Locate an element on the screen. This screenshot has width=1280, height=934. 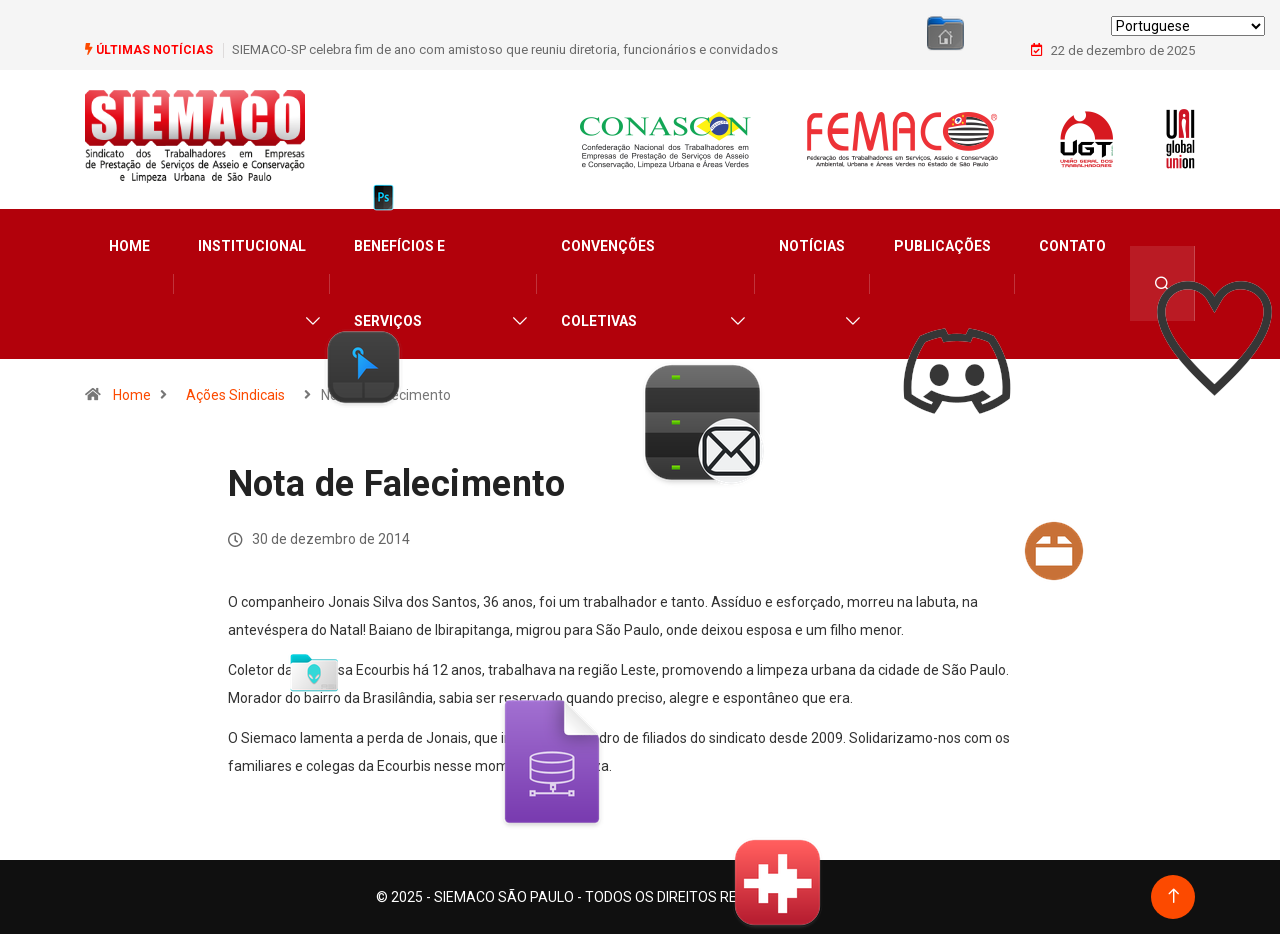
configure mail server settings is located at coordinates (702, 422).